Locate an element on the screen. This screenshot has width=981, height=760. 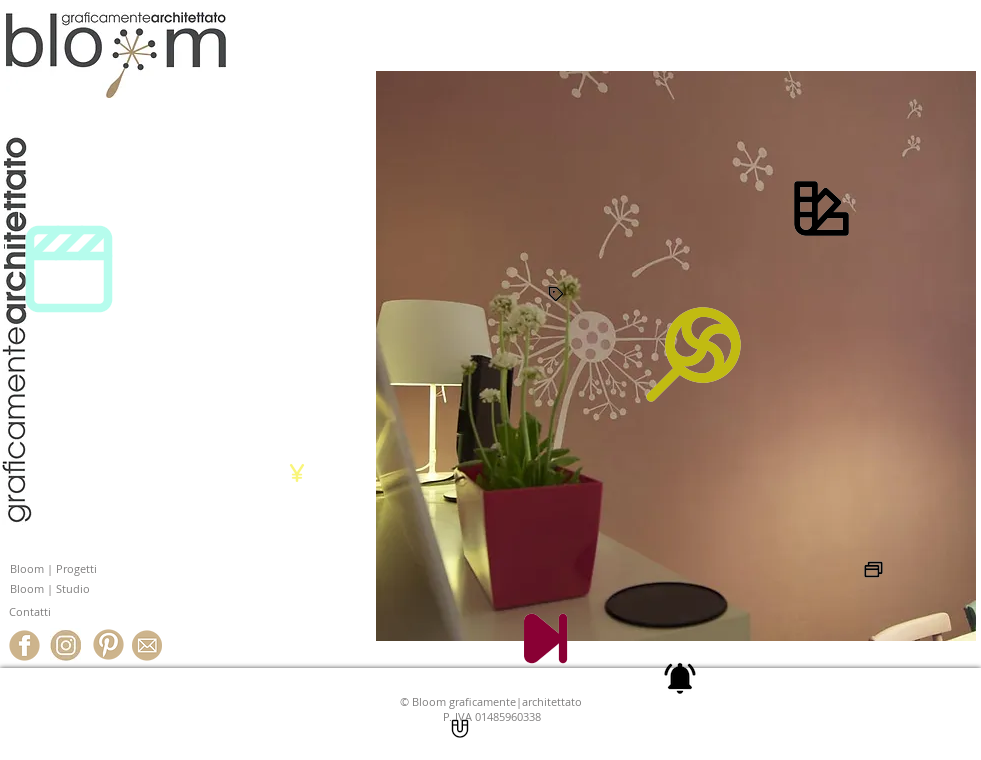
indicates new or active notifications is located at coordinates (680, 678).